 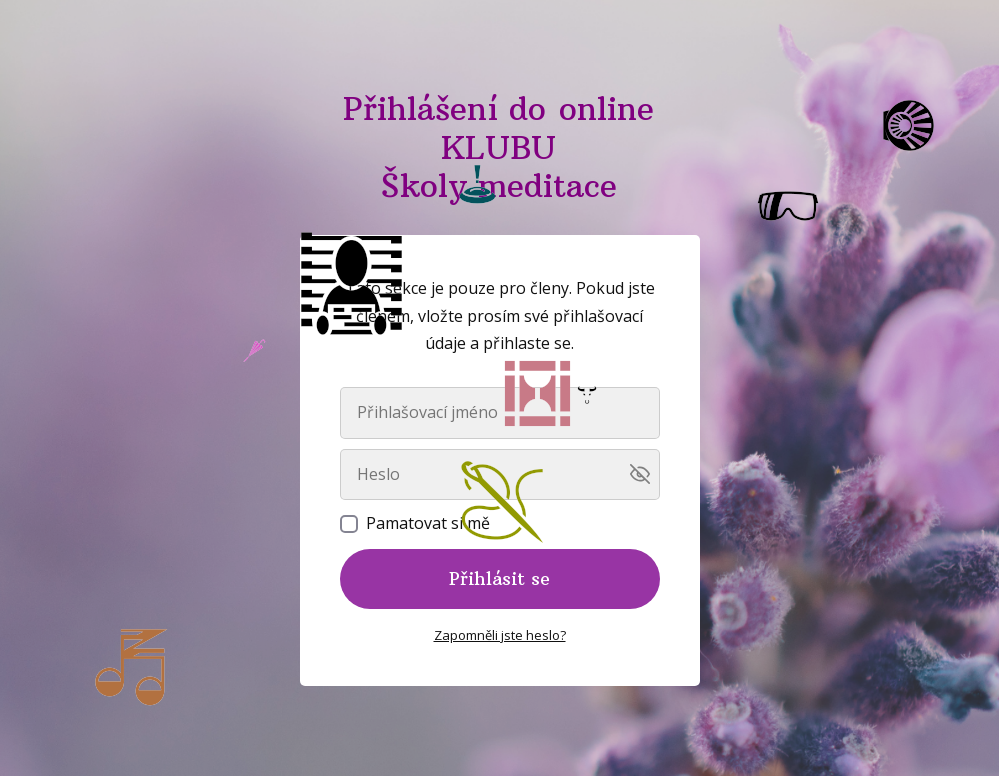 I want to click on toggle flashlight on/off, so click(x=908, y=125).